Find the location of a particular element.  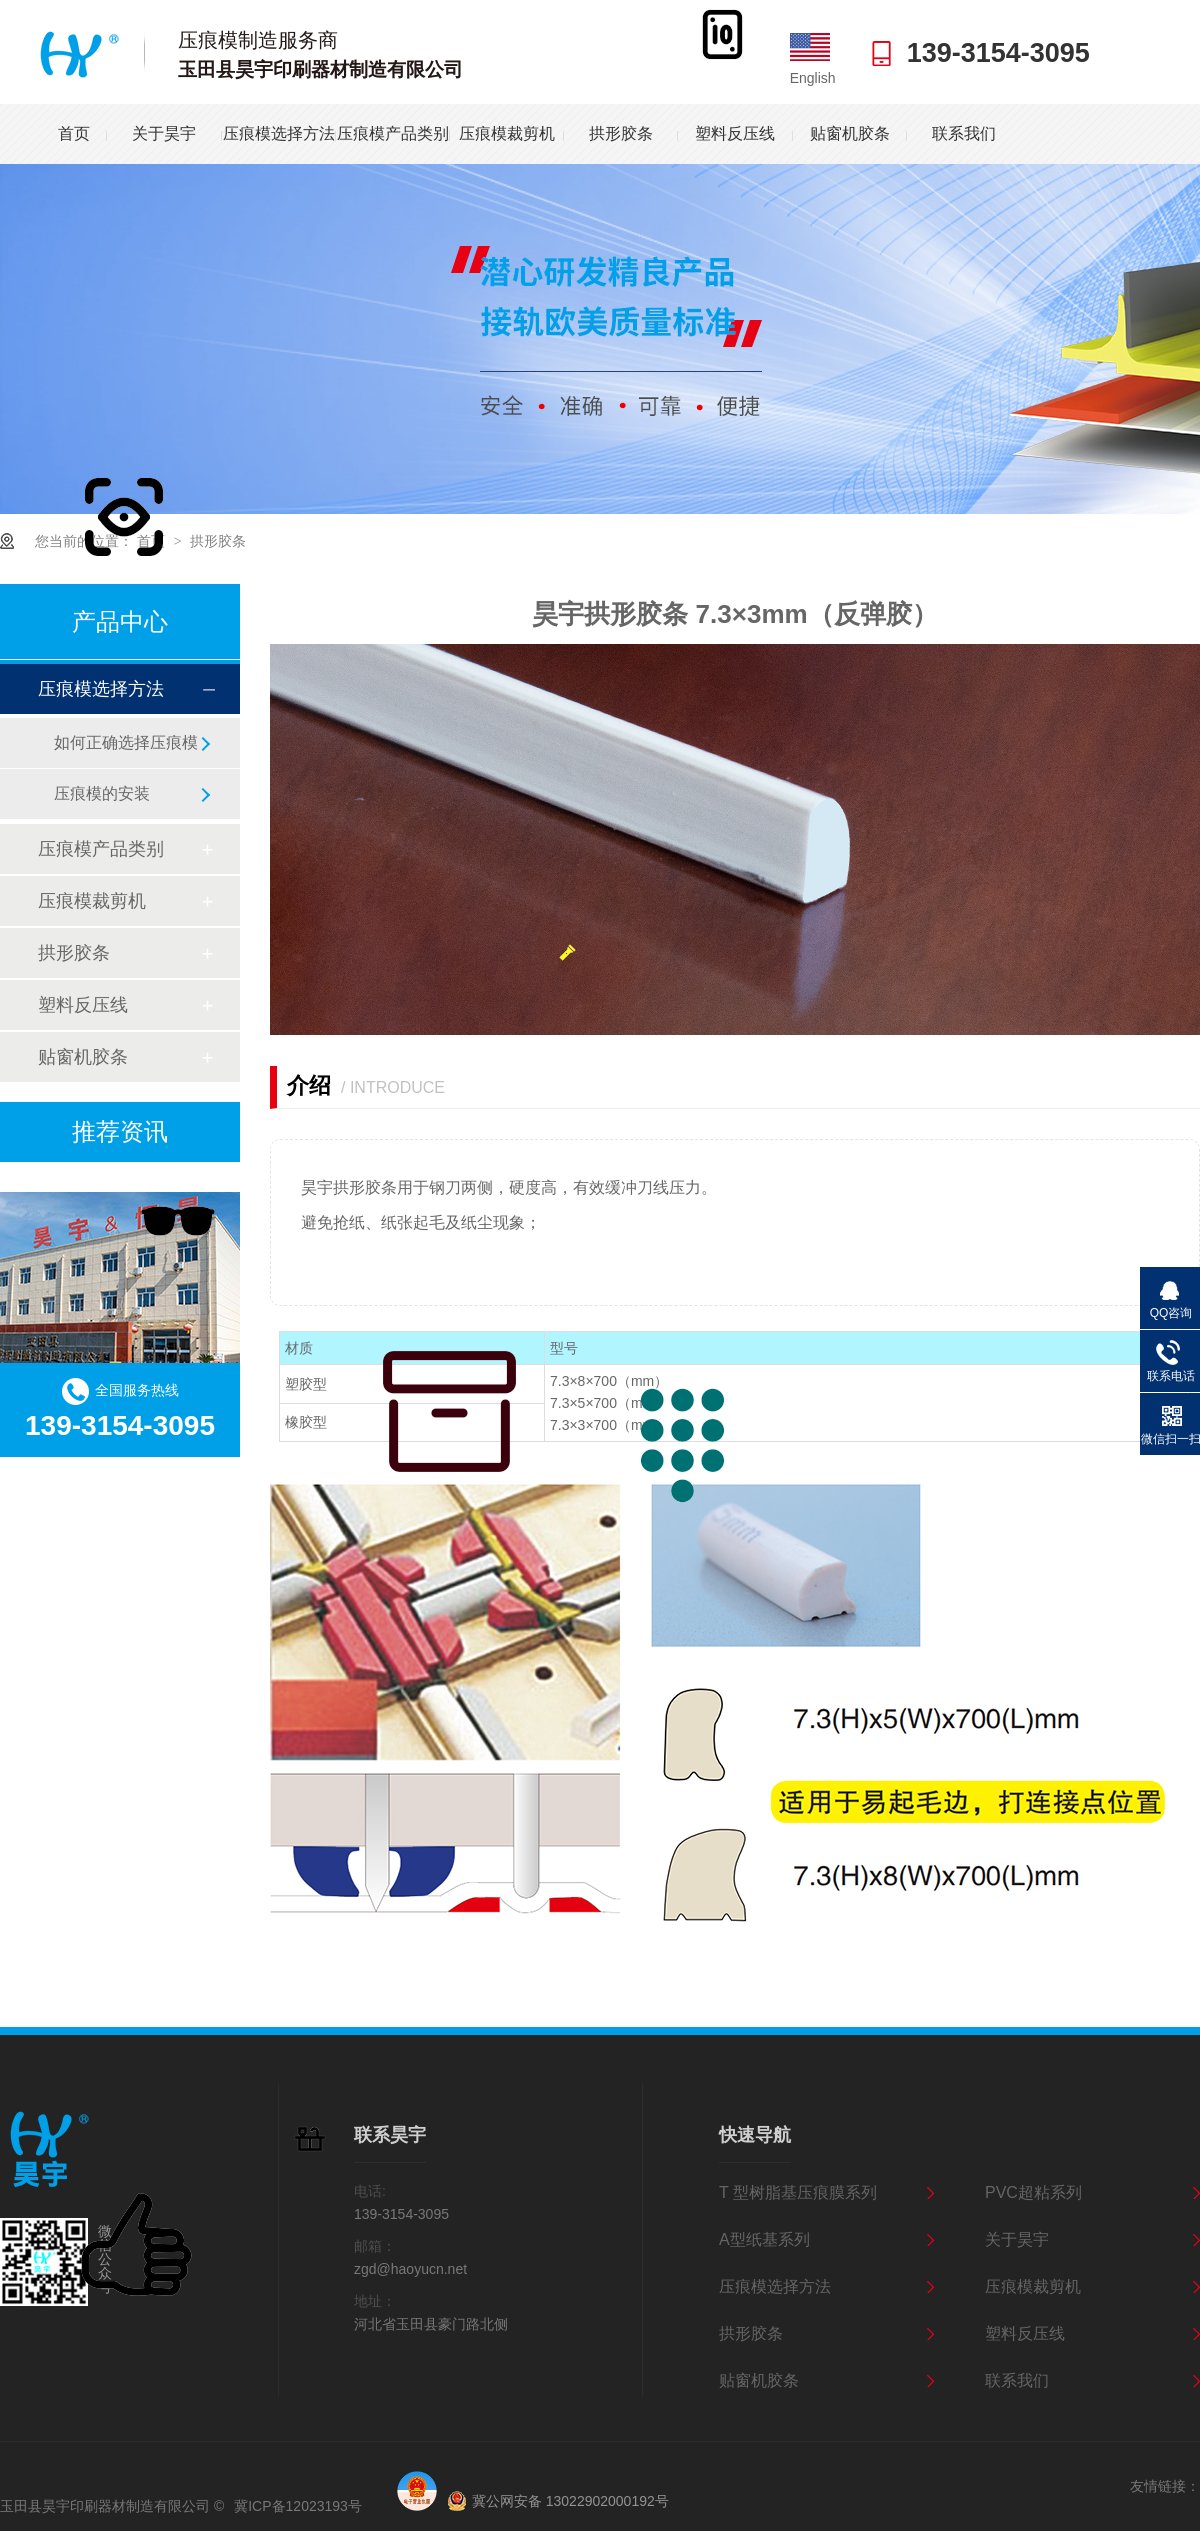

browse kitchen countertop options is located at coordinates (310, 2139).